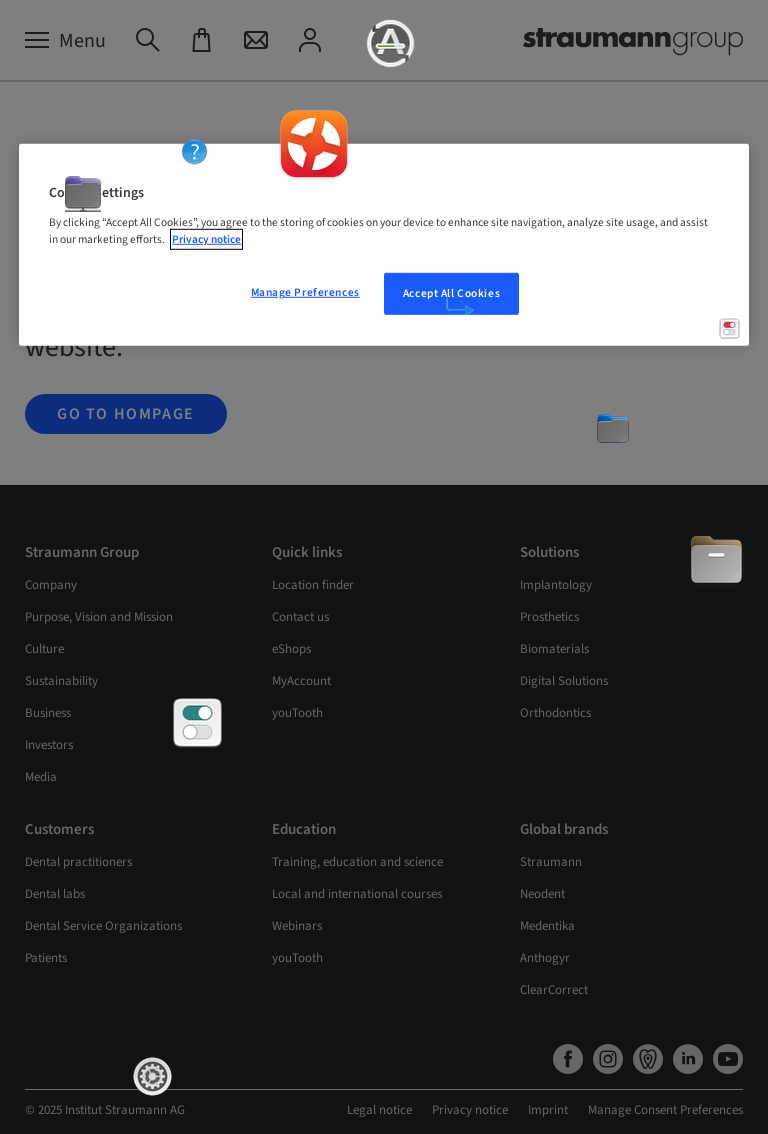  I want to click on open help or support center, so click(194, 151).